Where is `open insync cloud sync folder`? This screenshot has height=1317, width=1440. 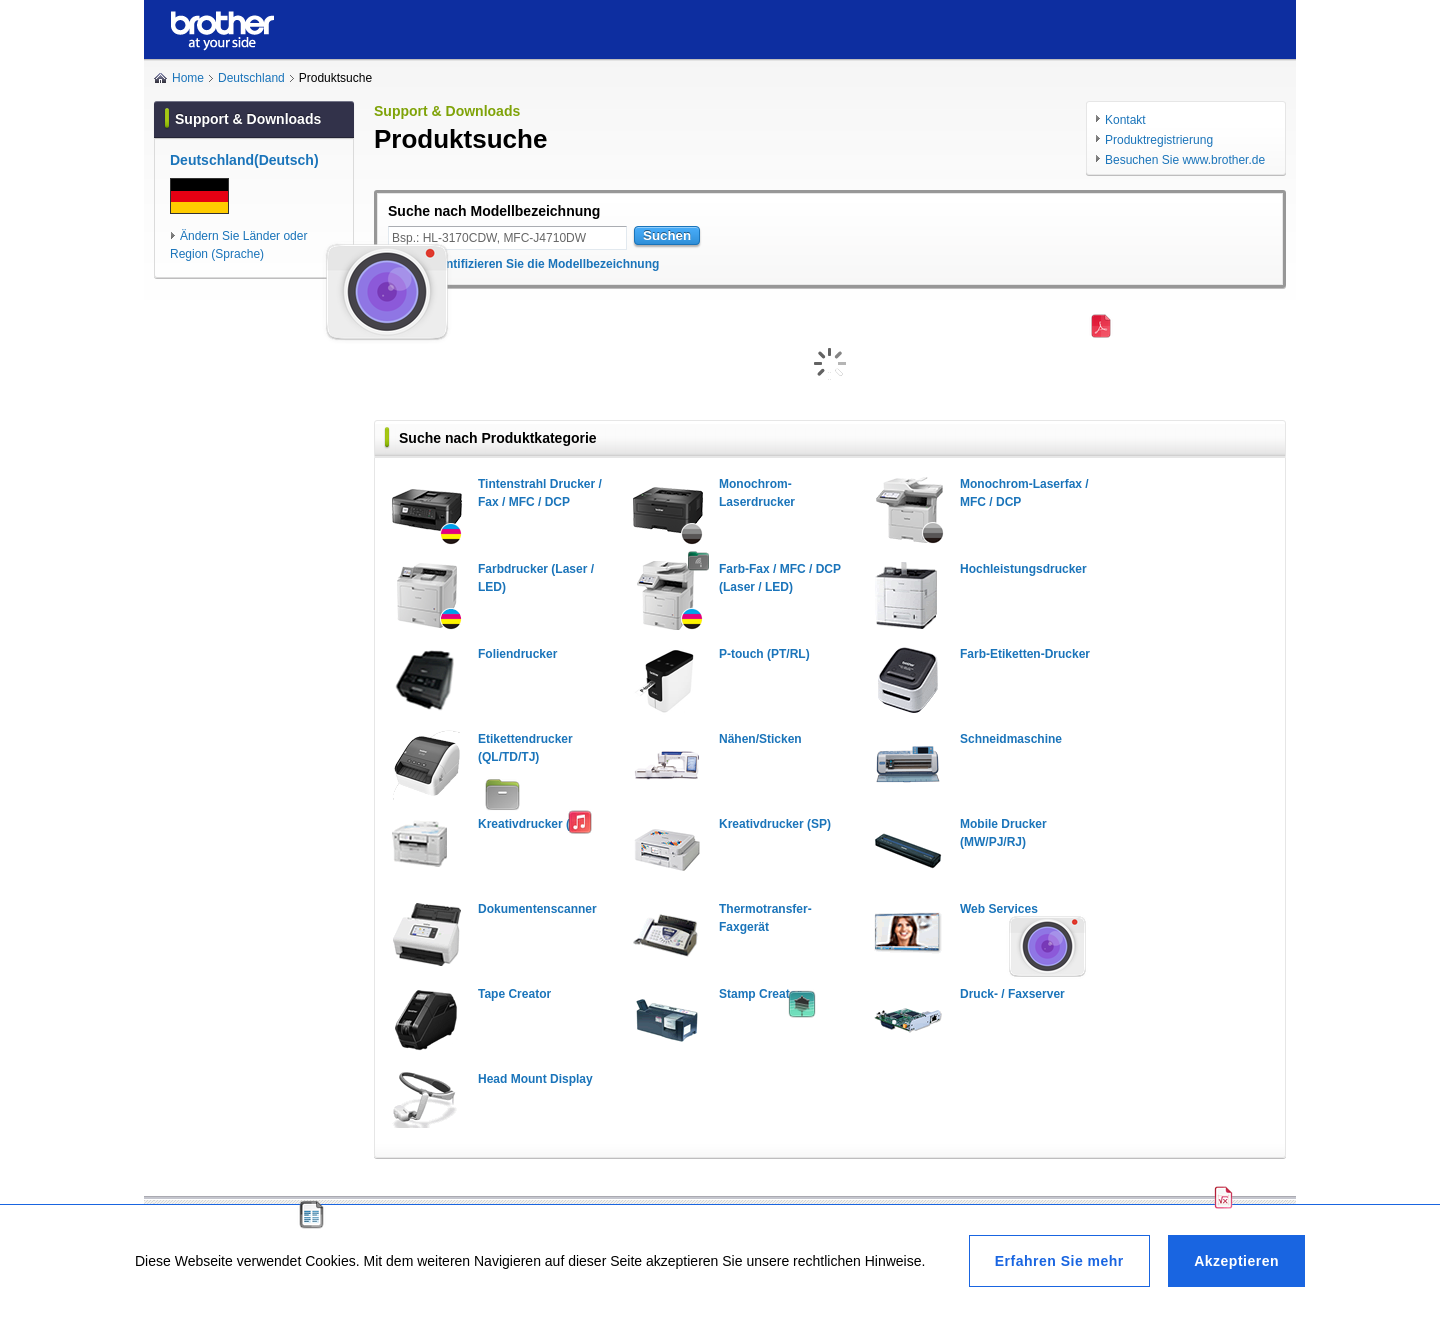 open insync cloud sync folder is located at coordinates (698, 560).